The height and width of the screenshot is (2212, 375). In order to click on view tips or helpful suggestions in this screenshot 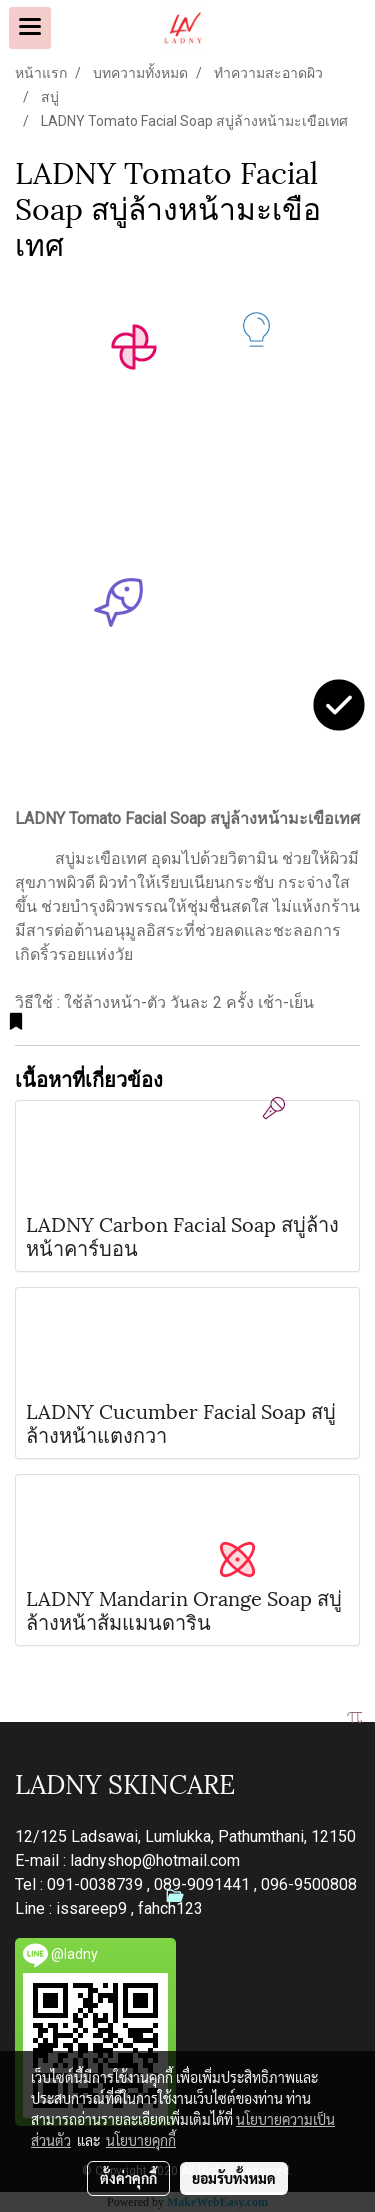, I will do `click(256, 329)`.